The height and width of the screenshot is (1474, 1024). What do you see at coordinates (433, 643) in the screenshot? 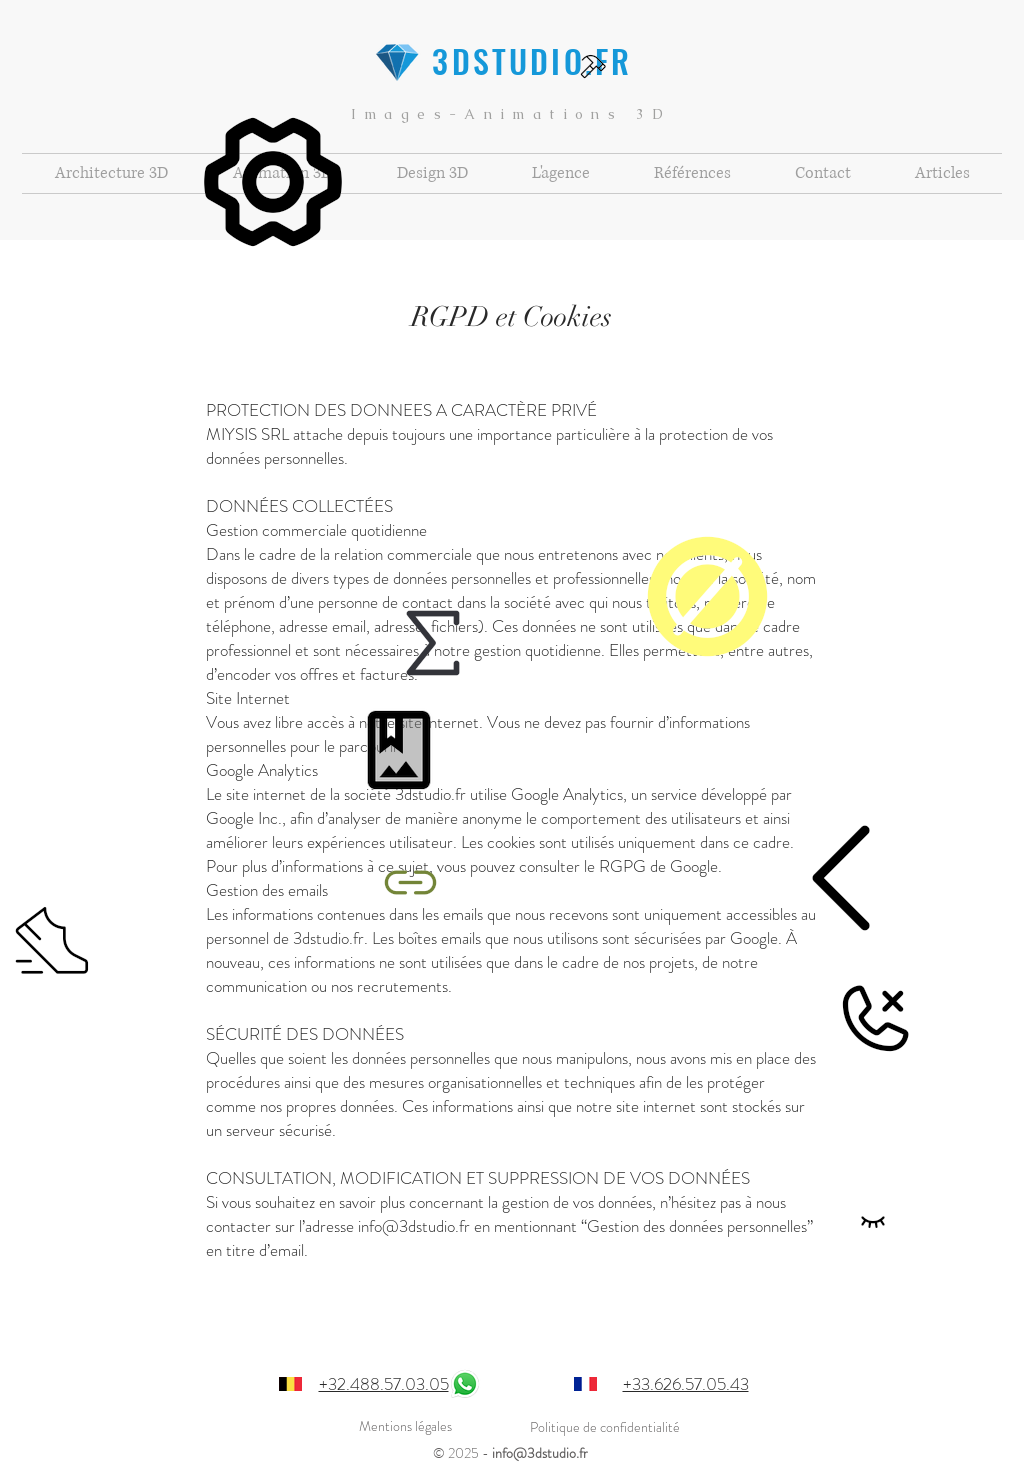
I see `calculate sum or total of selected values` at bounding box center [433, 643].